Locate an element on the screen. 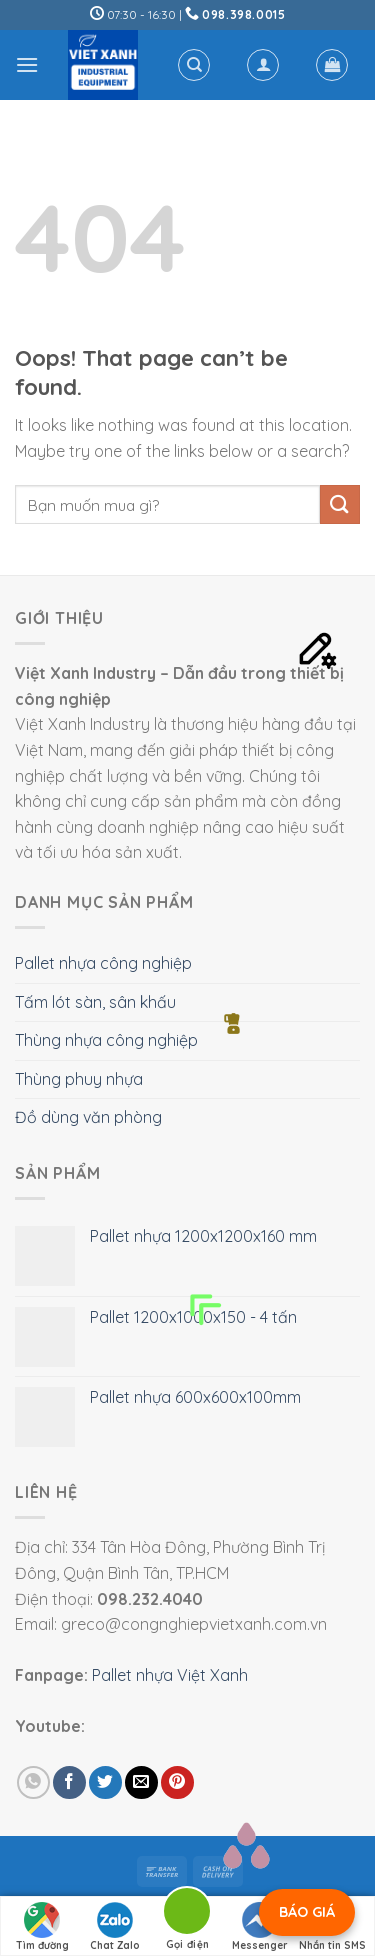 Image resolution: width=375 pixels, height=1956 pixels. access blender or mixing tool settings is located at coordinates (232, 1023).